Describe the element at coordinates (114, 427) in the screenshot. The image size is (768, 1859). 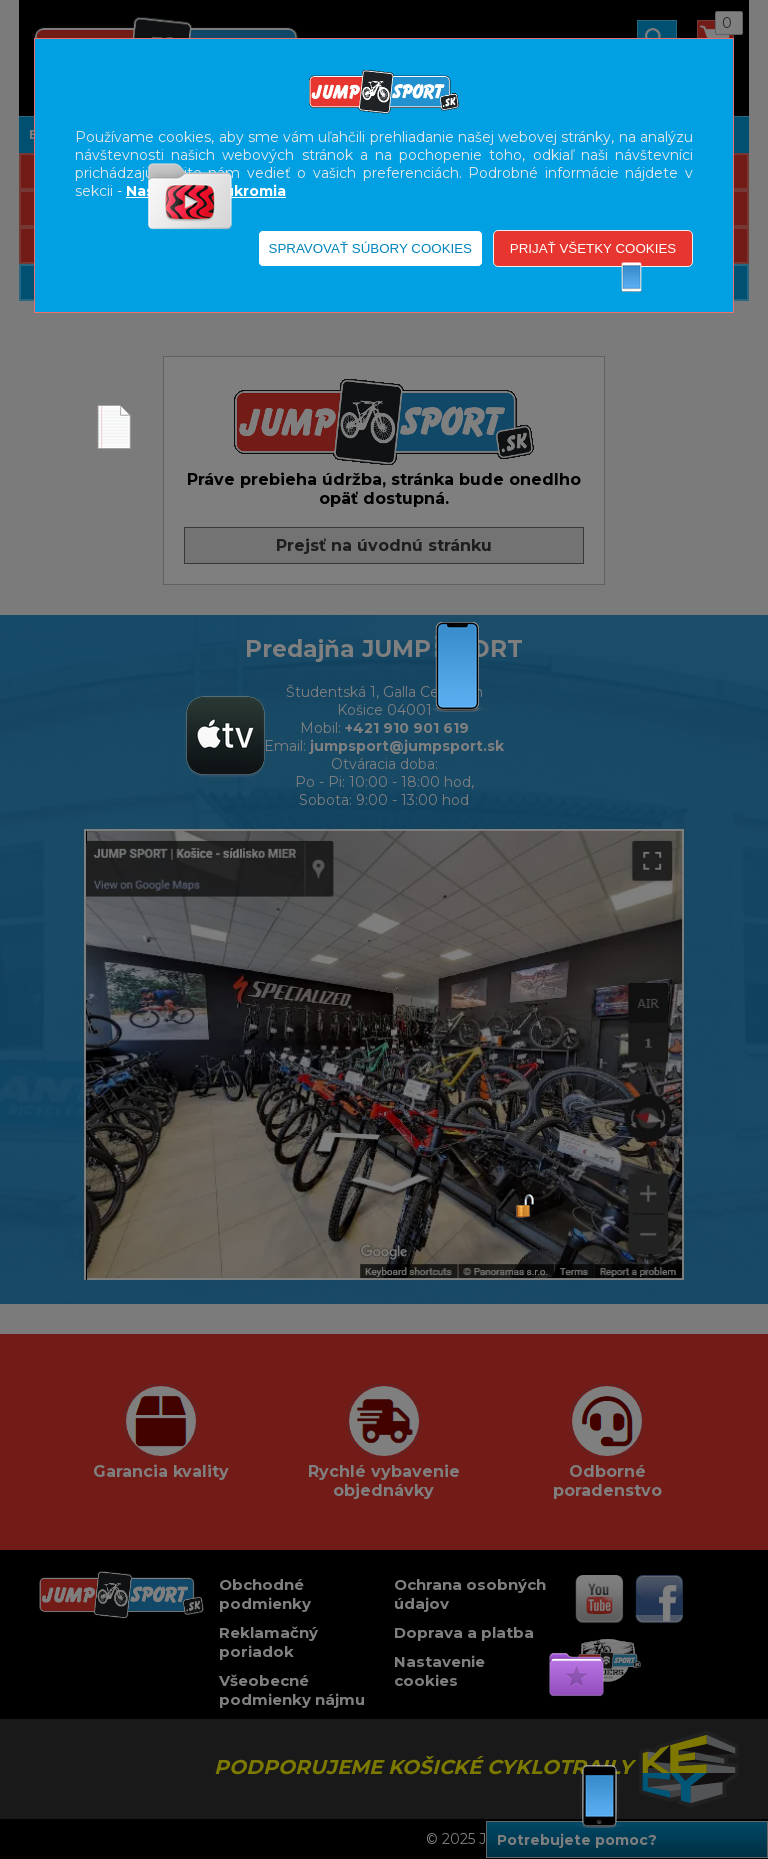
I see `open a text document` at that location.